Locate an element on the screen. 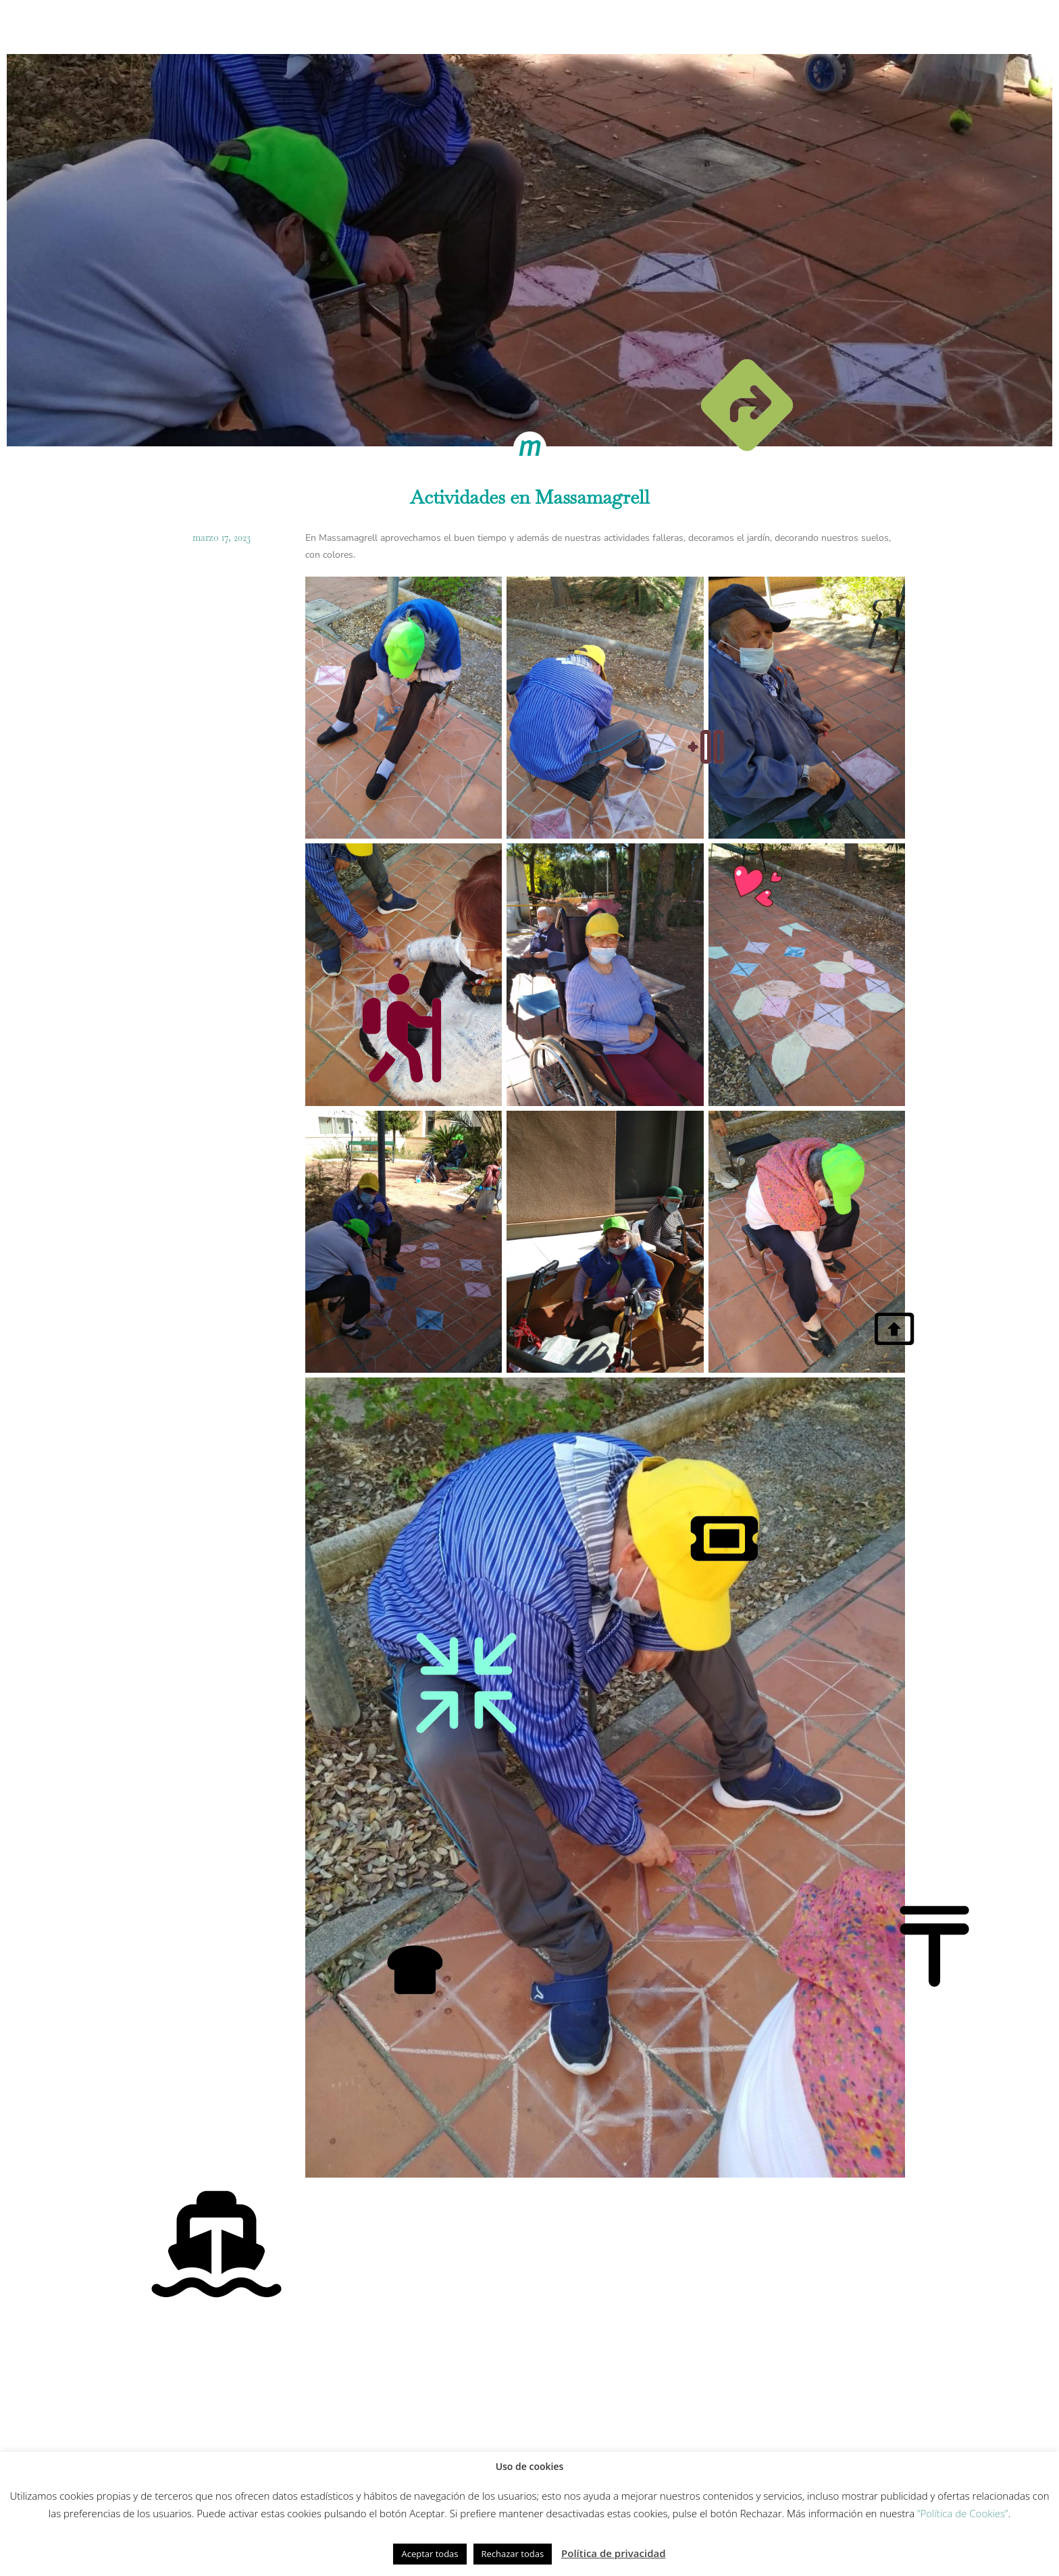  view your tickets or passes is located at coordinates (724, 1538).